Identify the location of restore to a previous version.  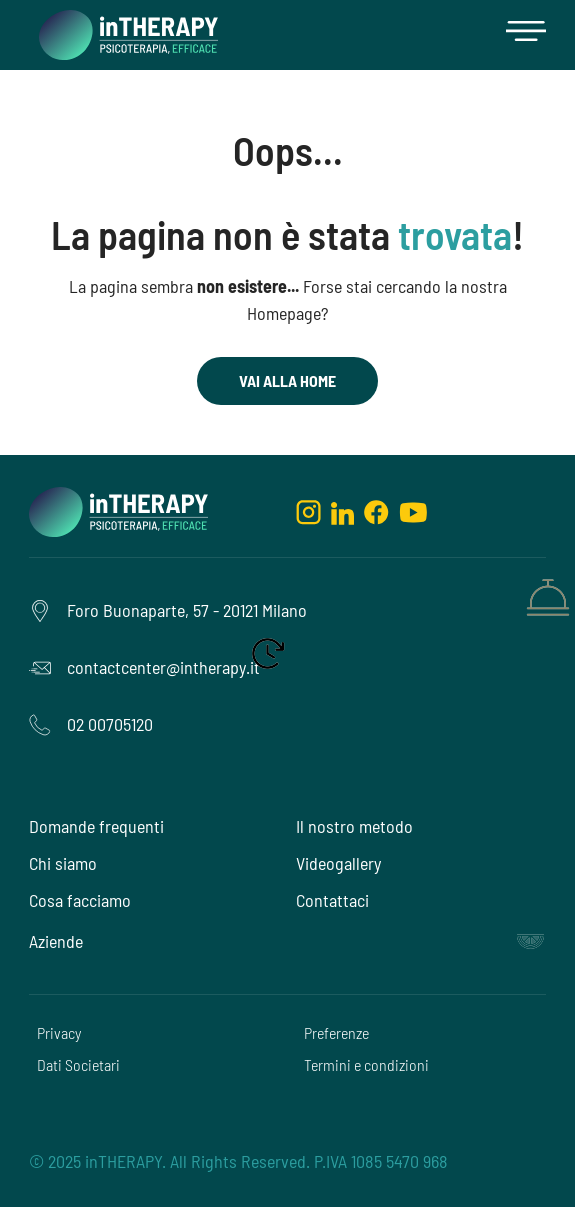
(267, 653).